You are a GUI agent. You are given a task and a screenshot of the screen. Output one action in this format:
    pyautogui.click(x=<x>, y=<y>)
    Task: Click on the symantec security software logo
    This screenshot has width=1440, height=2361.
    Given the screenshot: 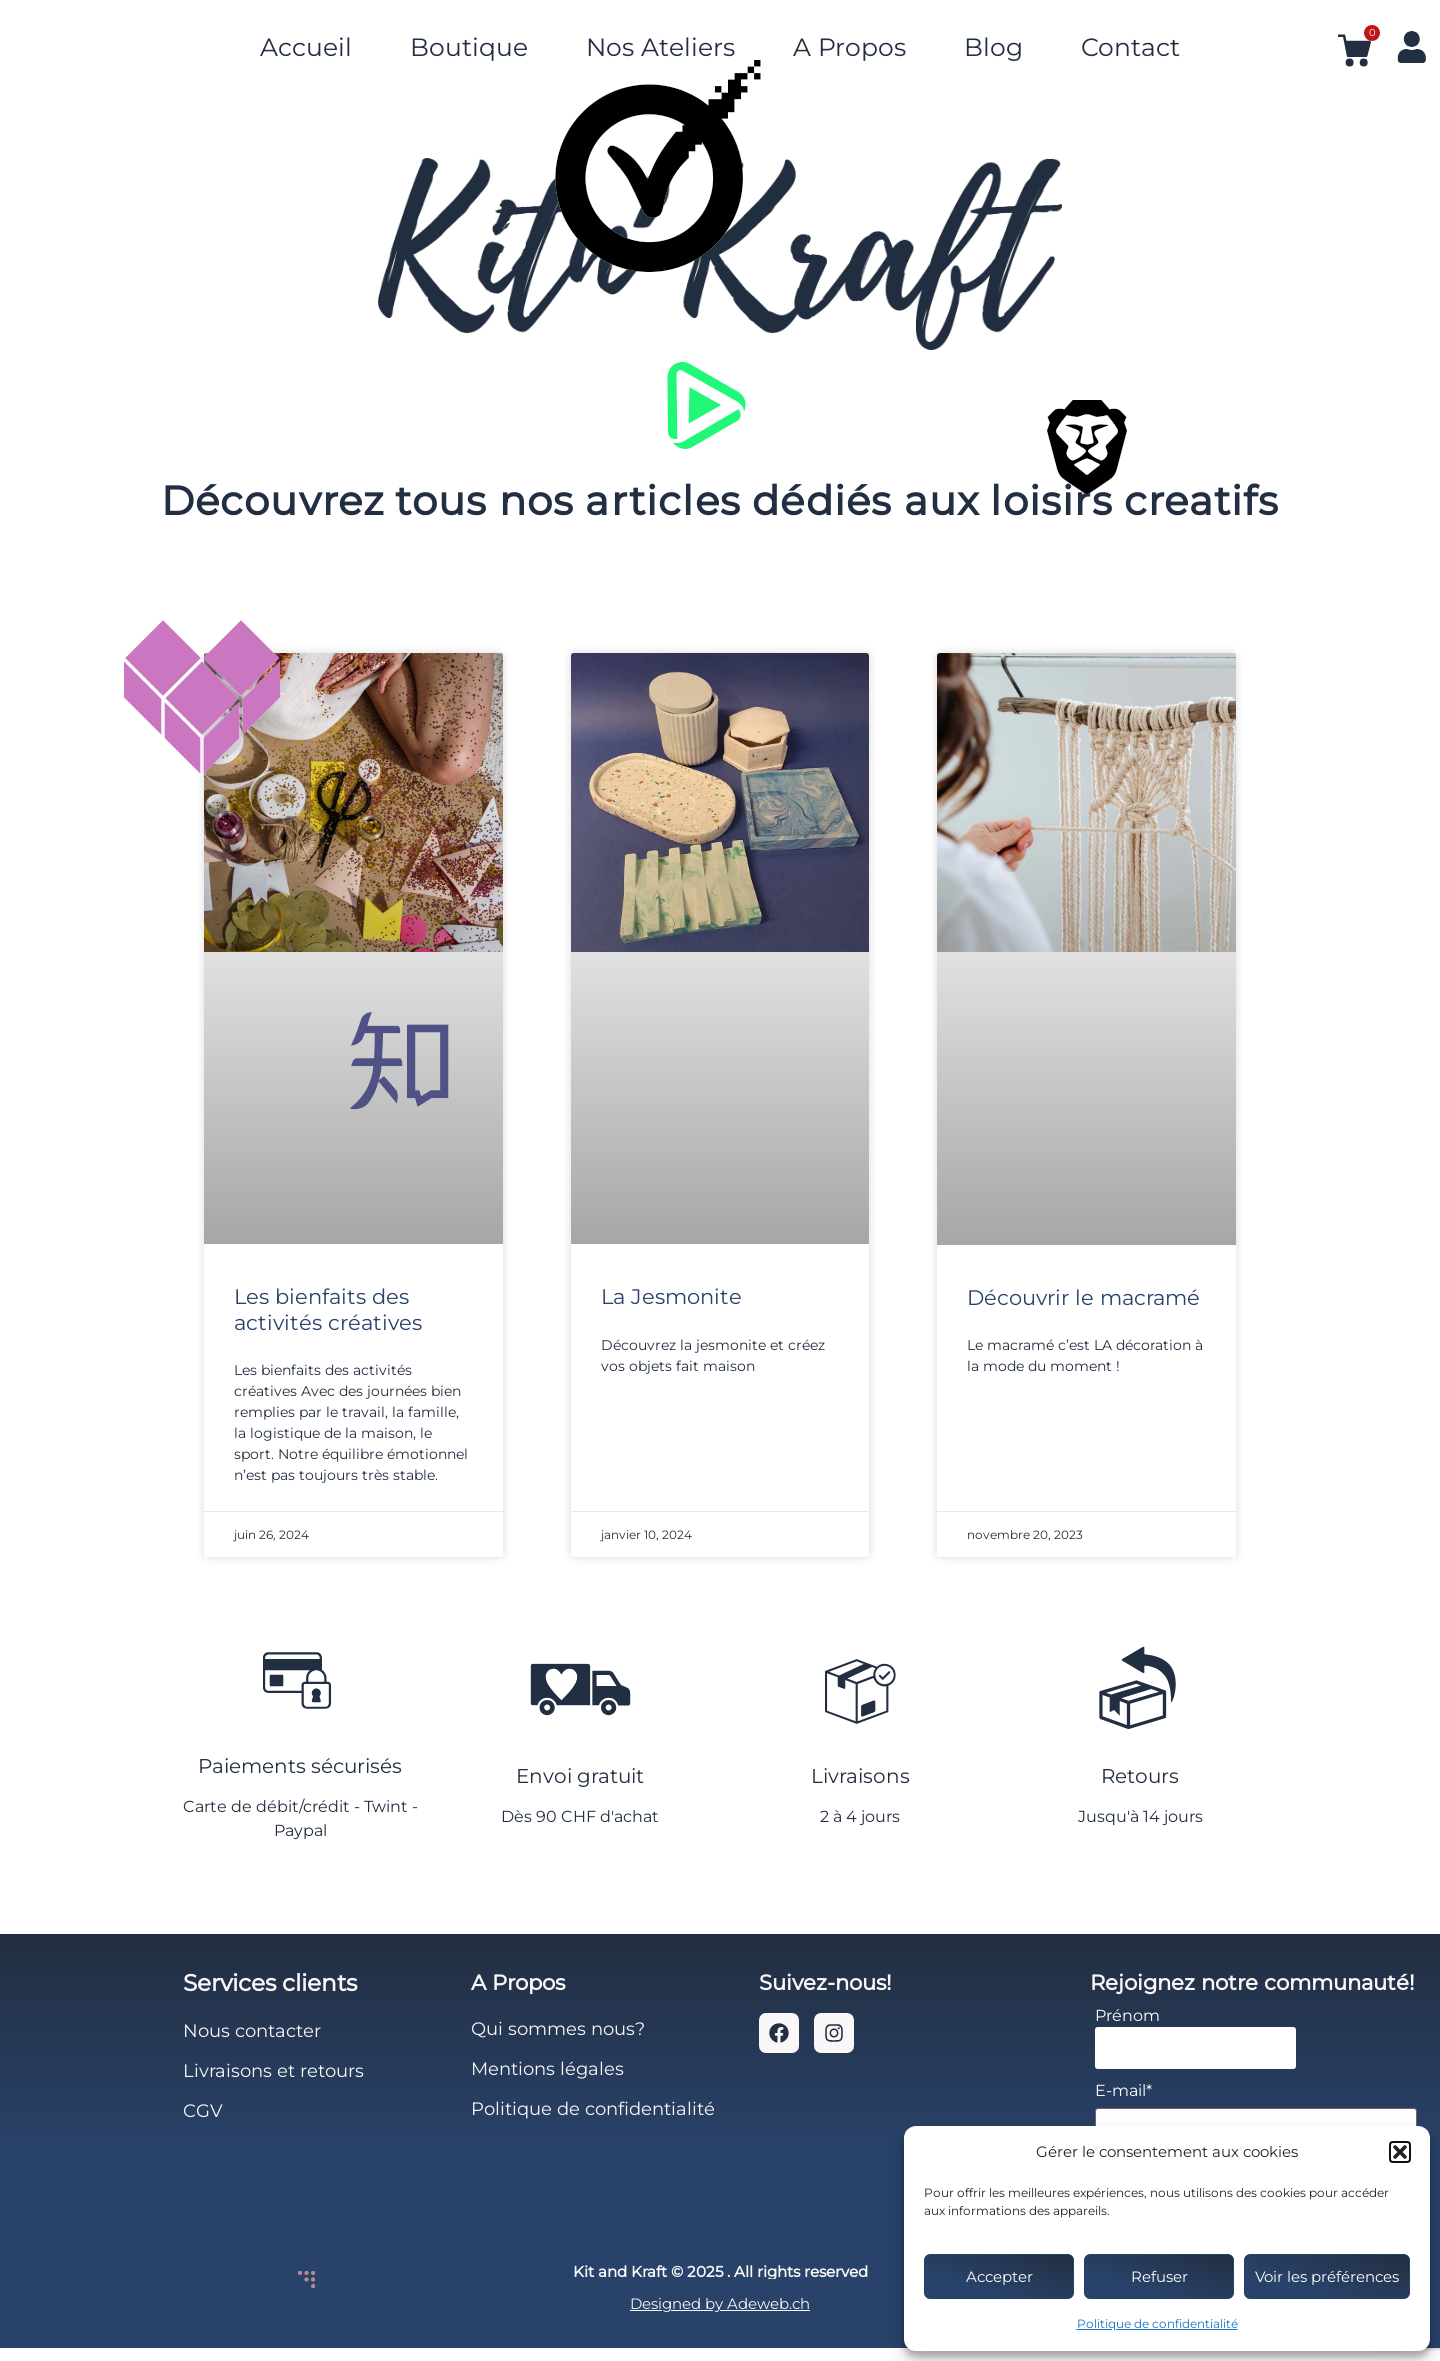 What is the action you would take?
    pyautogui.click(x=658, y=166)
    